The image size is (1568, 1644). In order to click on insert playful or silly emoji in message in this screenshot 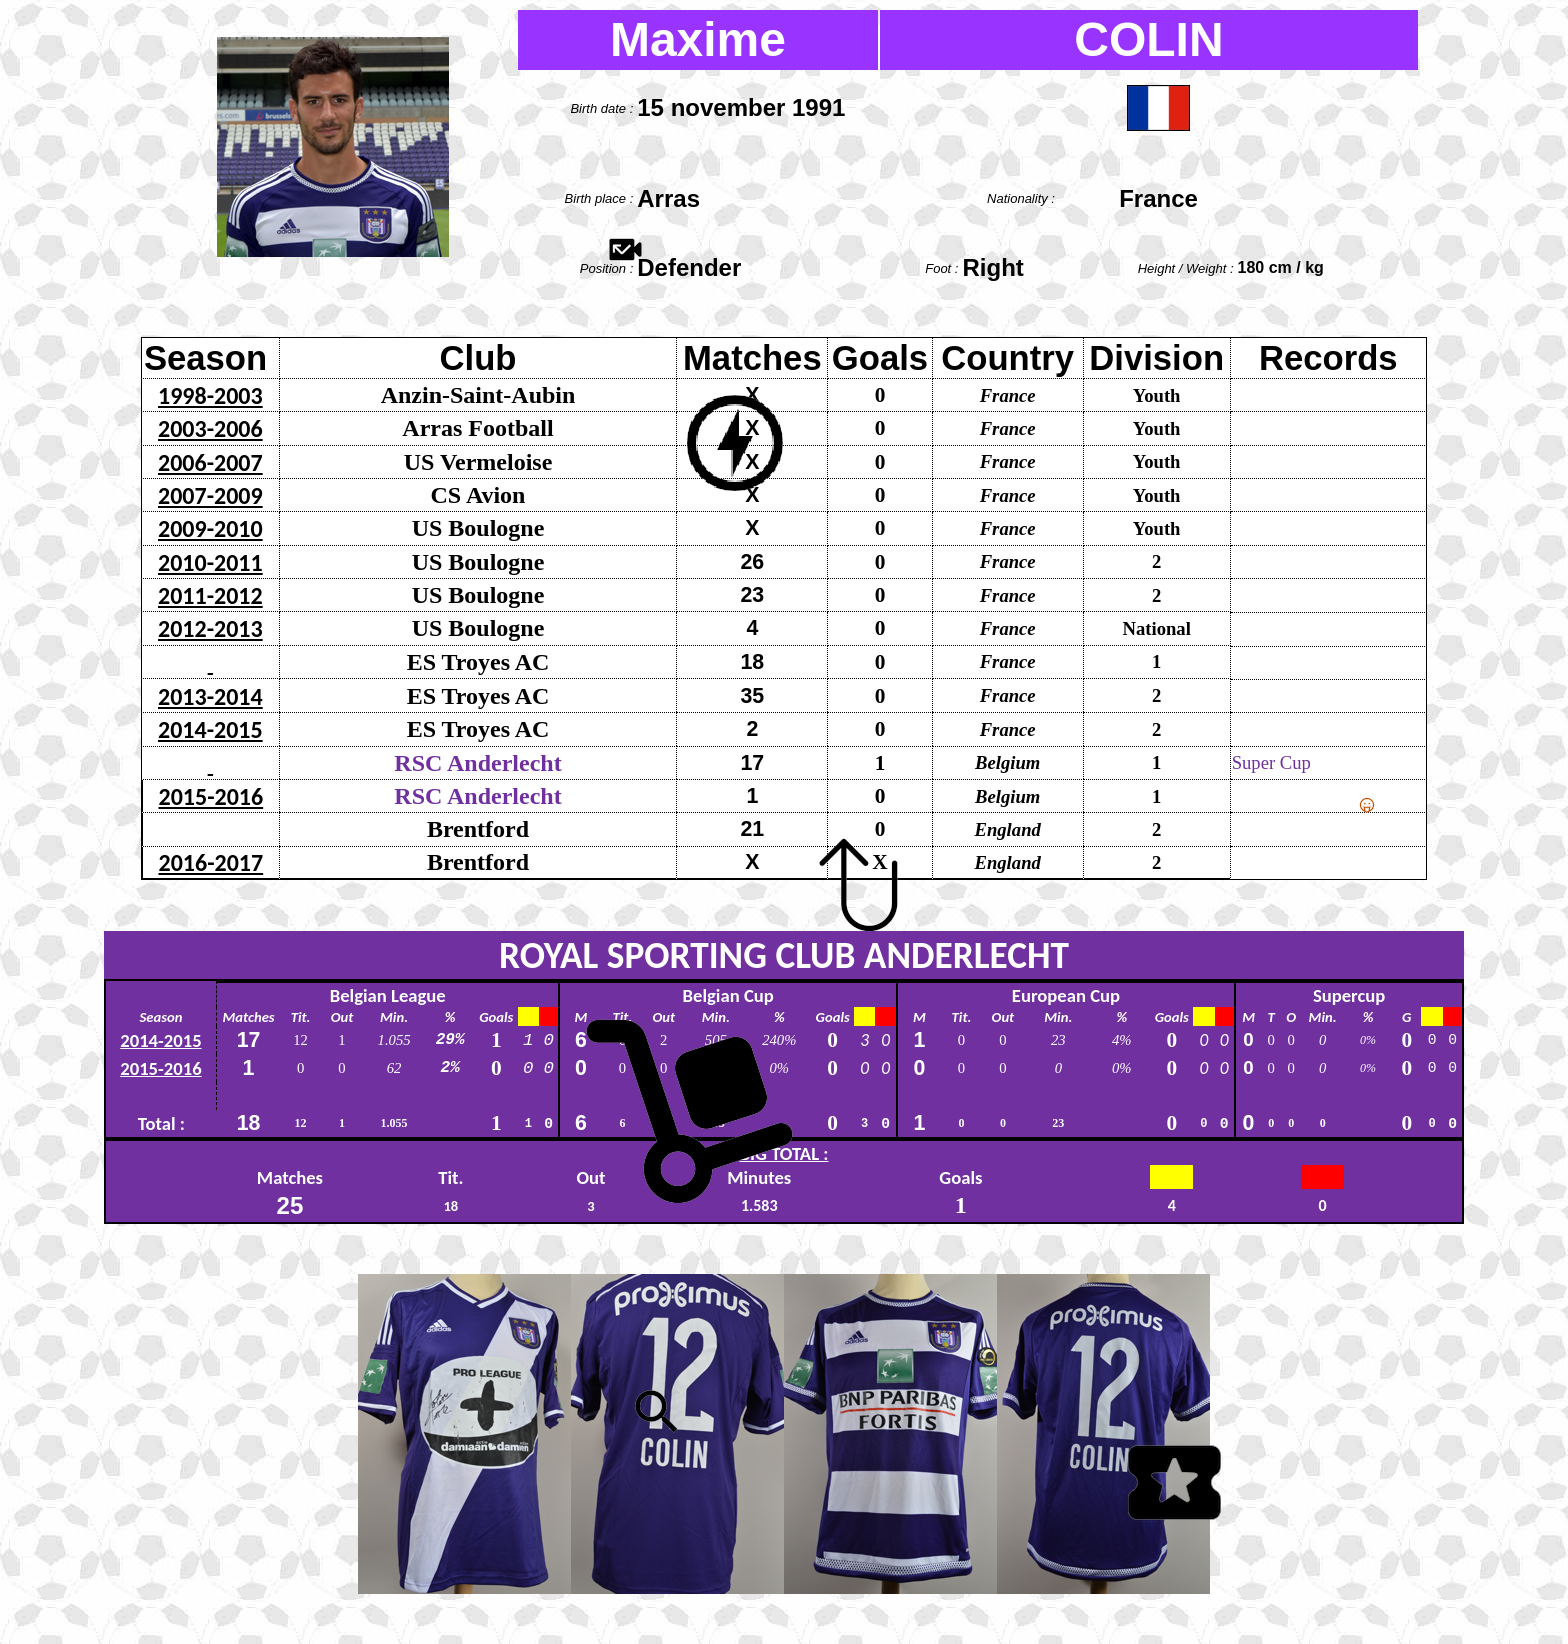, I will do `click(1367, 805)`.